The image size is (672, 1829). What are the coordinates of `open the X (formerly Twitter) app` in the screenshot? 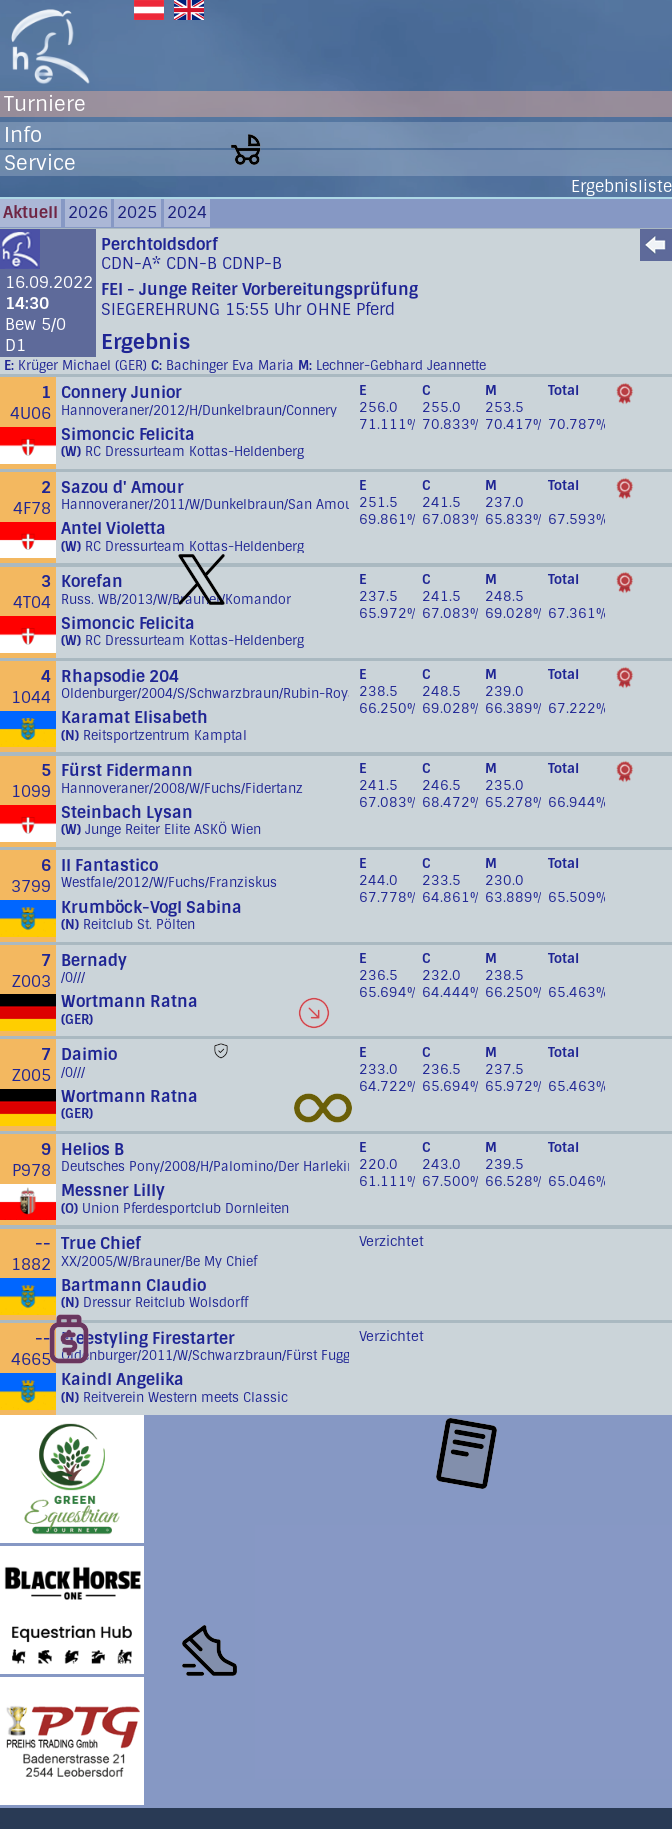 It's located at (201, 579).